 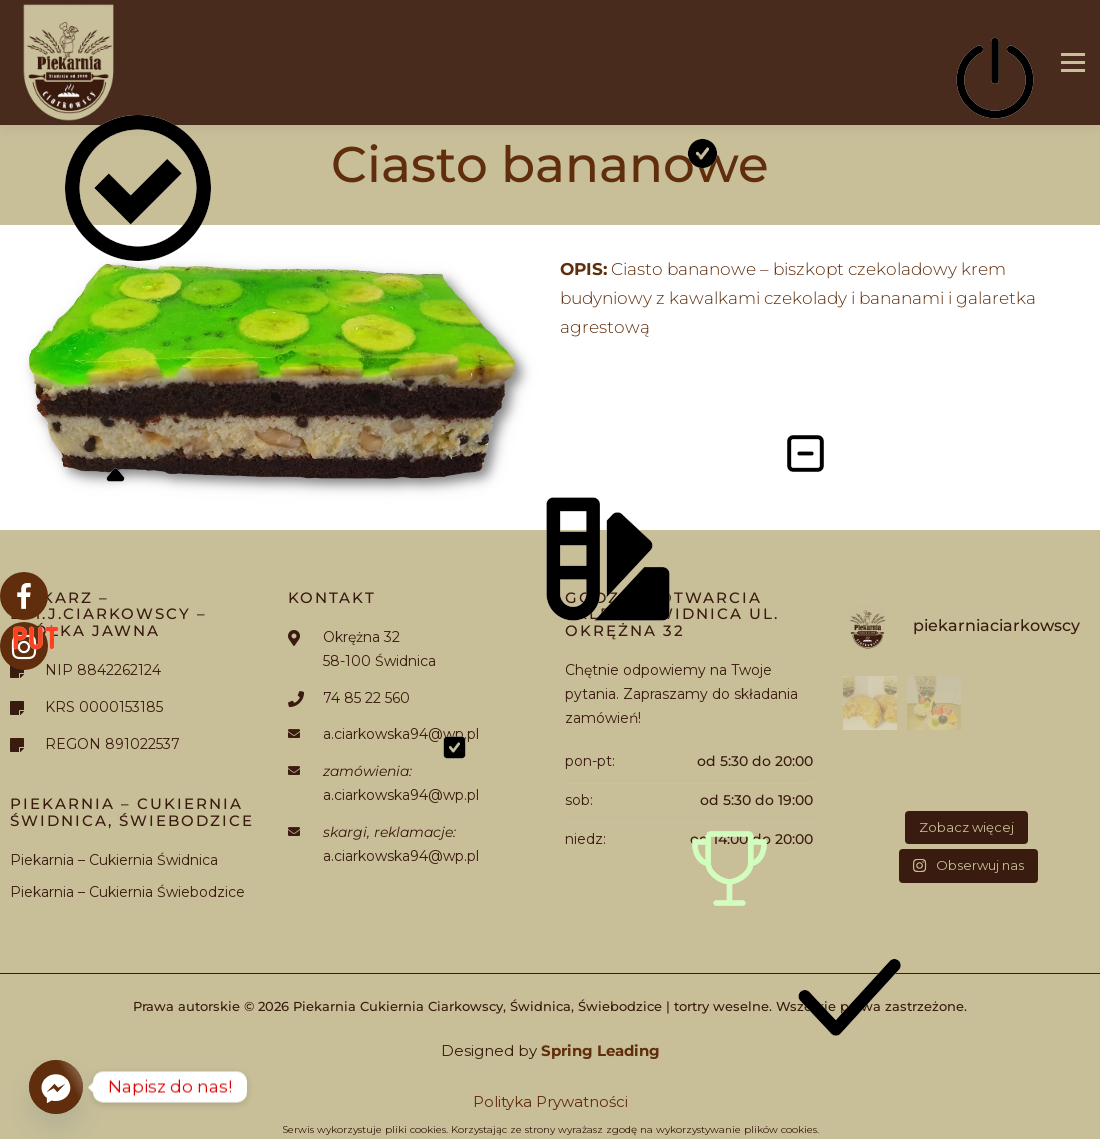 What do you see at coordinates (995, 80) in the screenshot?
I see `turn off or shut down the device` at bounding box center [995, 80].